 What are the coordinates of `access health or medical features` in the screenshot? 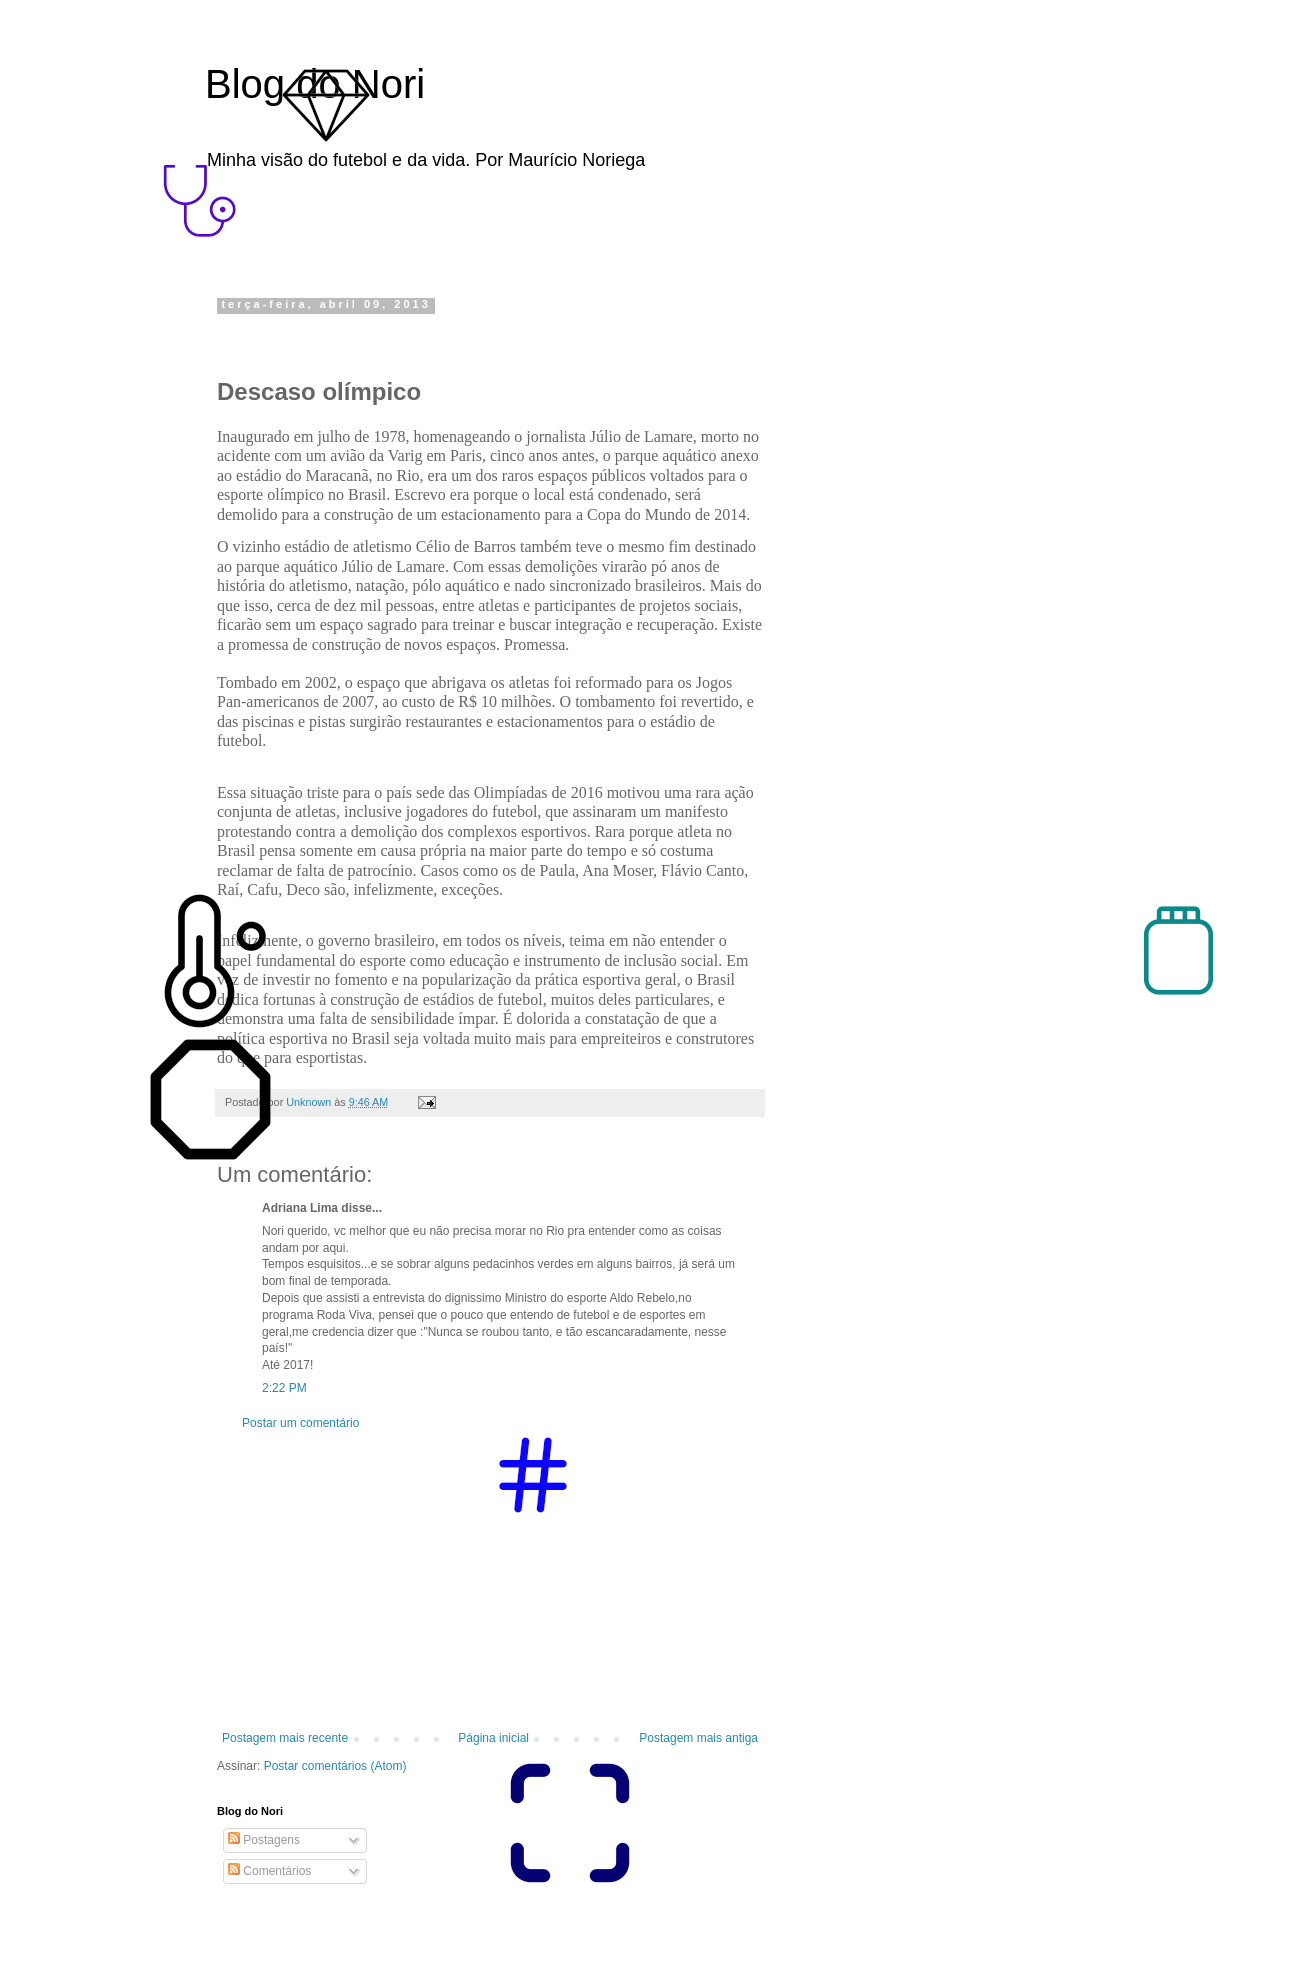 It's located at (194, 198).